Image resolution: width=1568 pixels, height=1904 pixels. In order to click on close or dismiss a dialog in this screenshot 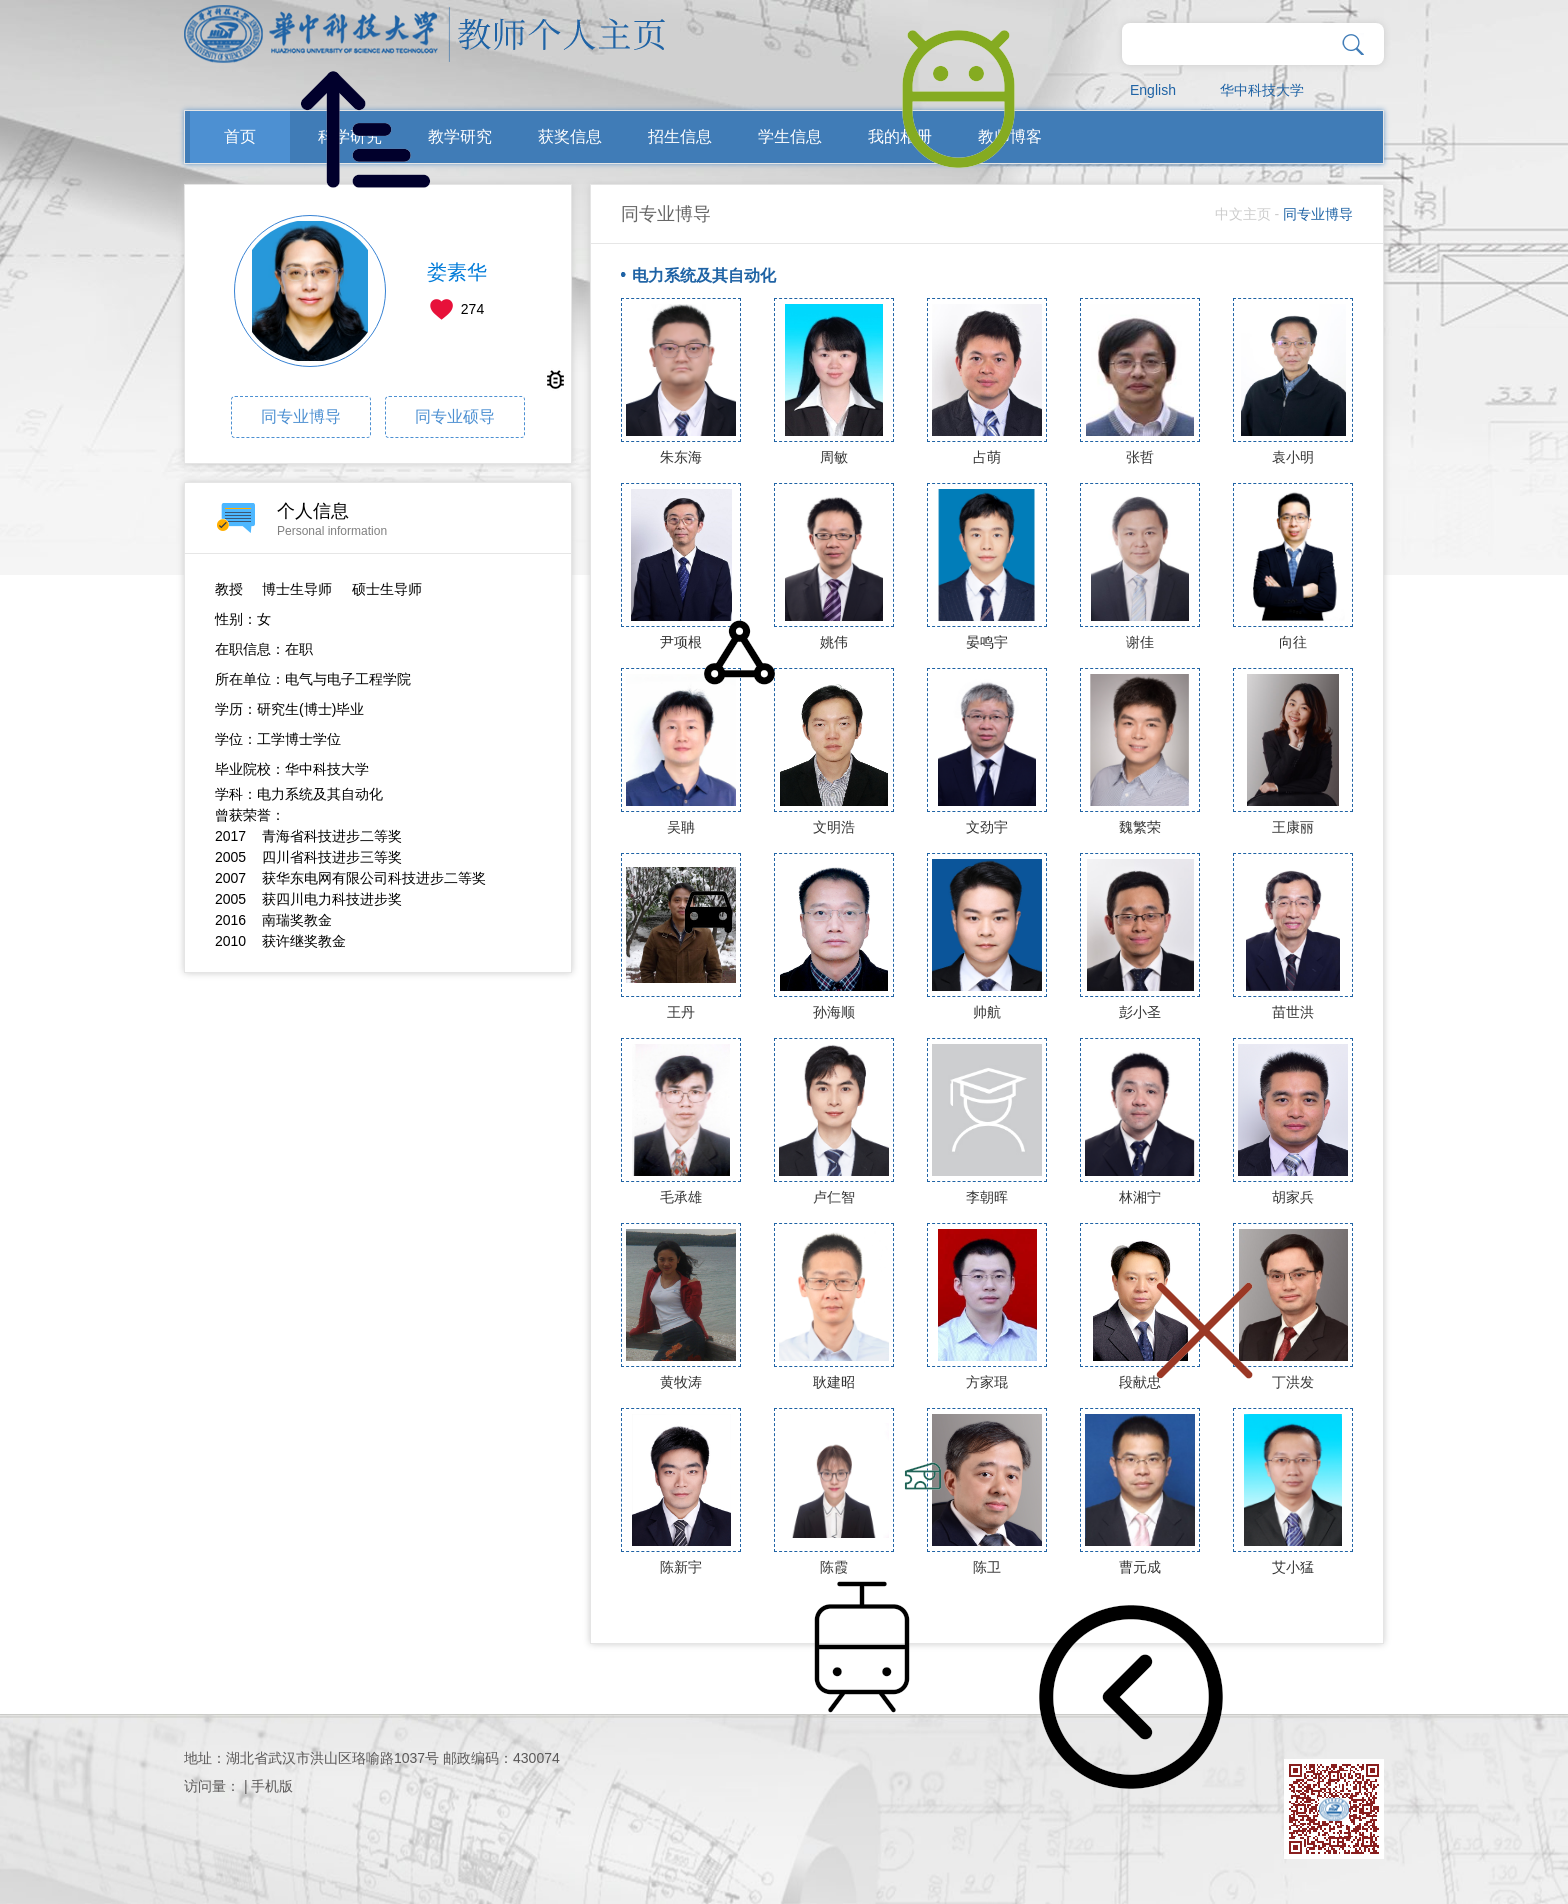, I will do `click(1204, 1330)`.